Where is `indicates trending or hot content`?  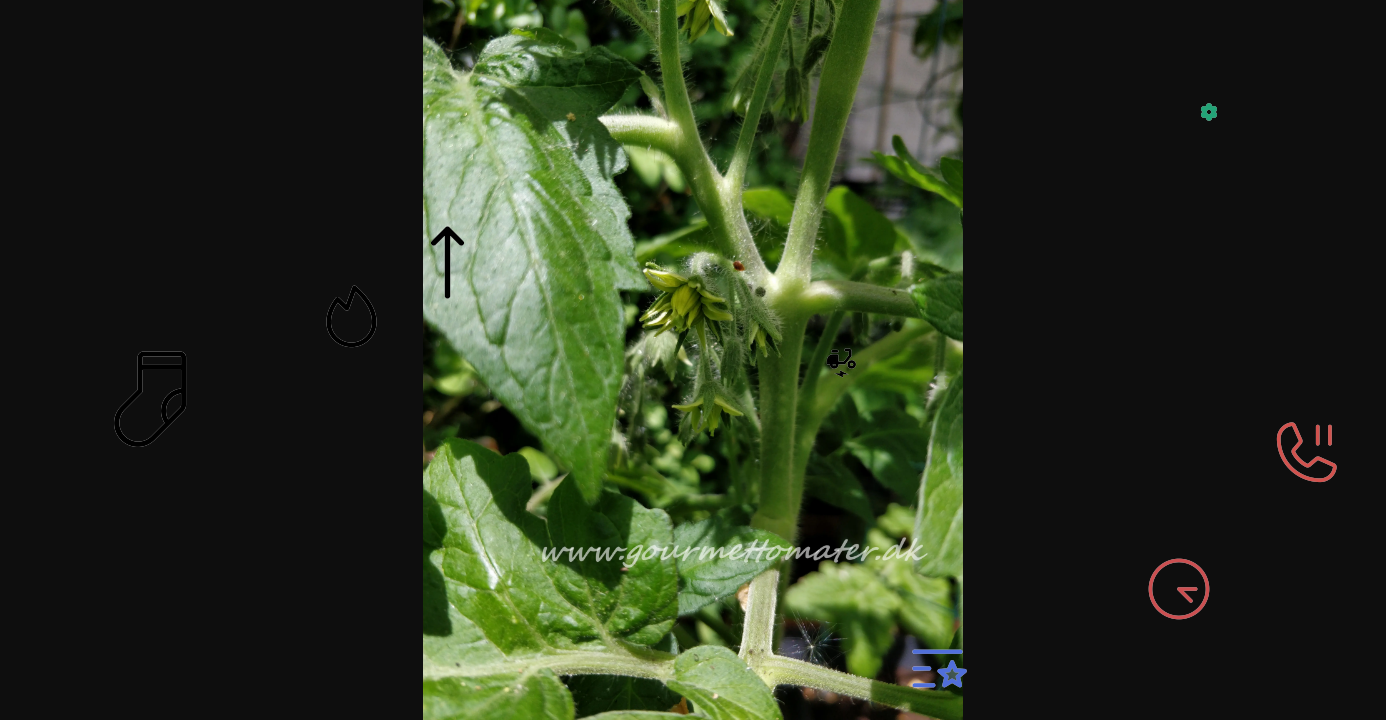
indicates trending or hot content is located at coordinates (351, 317).